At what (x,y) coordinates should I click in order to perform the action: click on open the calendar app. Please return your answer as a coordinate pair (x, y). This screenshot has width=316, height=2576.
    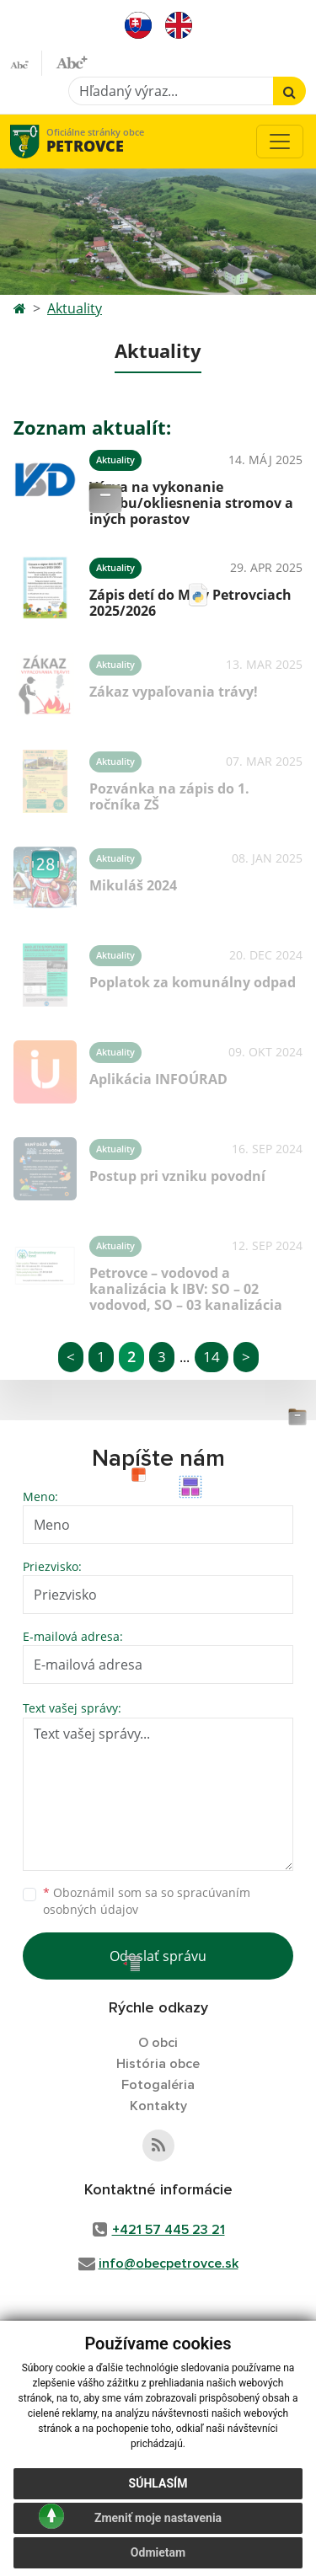
    Looking at the image, I should click on (46, 864).